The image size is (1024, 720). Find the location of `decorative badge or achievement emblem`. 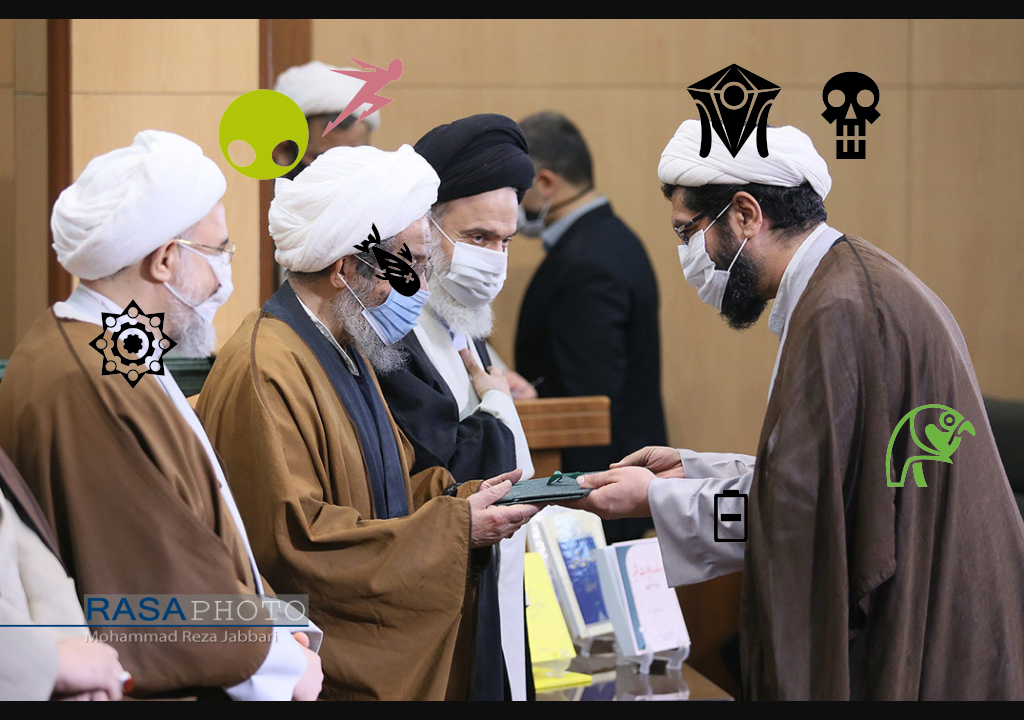

decorative badge or achievement emblem is located at coordinates (133, 344).